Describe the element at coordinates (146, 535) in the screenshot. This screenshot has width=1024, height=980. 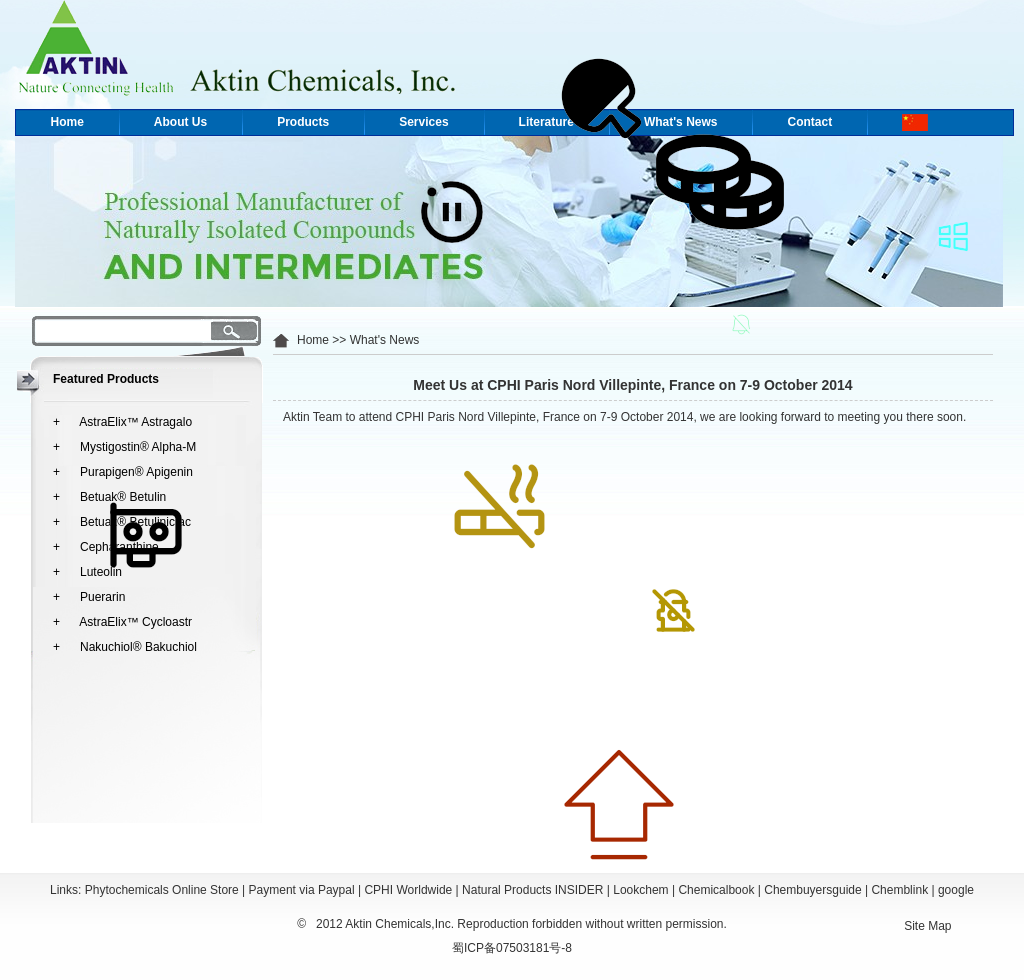
I see `view graphics card or GPU information` at that location.